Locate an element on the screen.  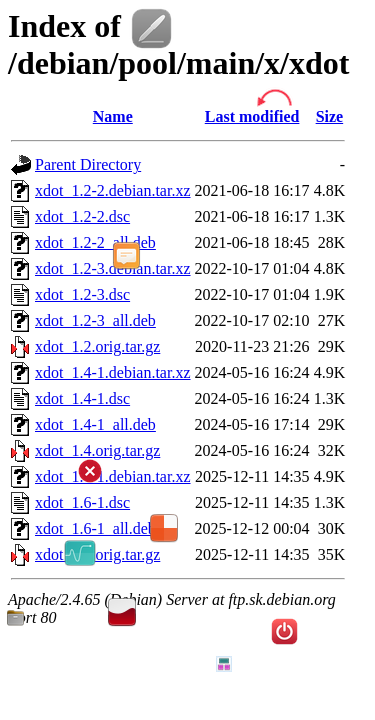
open wine application for running windows programs is located at coordinates (122, 612).